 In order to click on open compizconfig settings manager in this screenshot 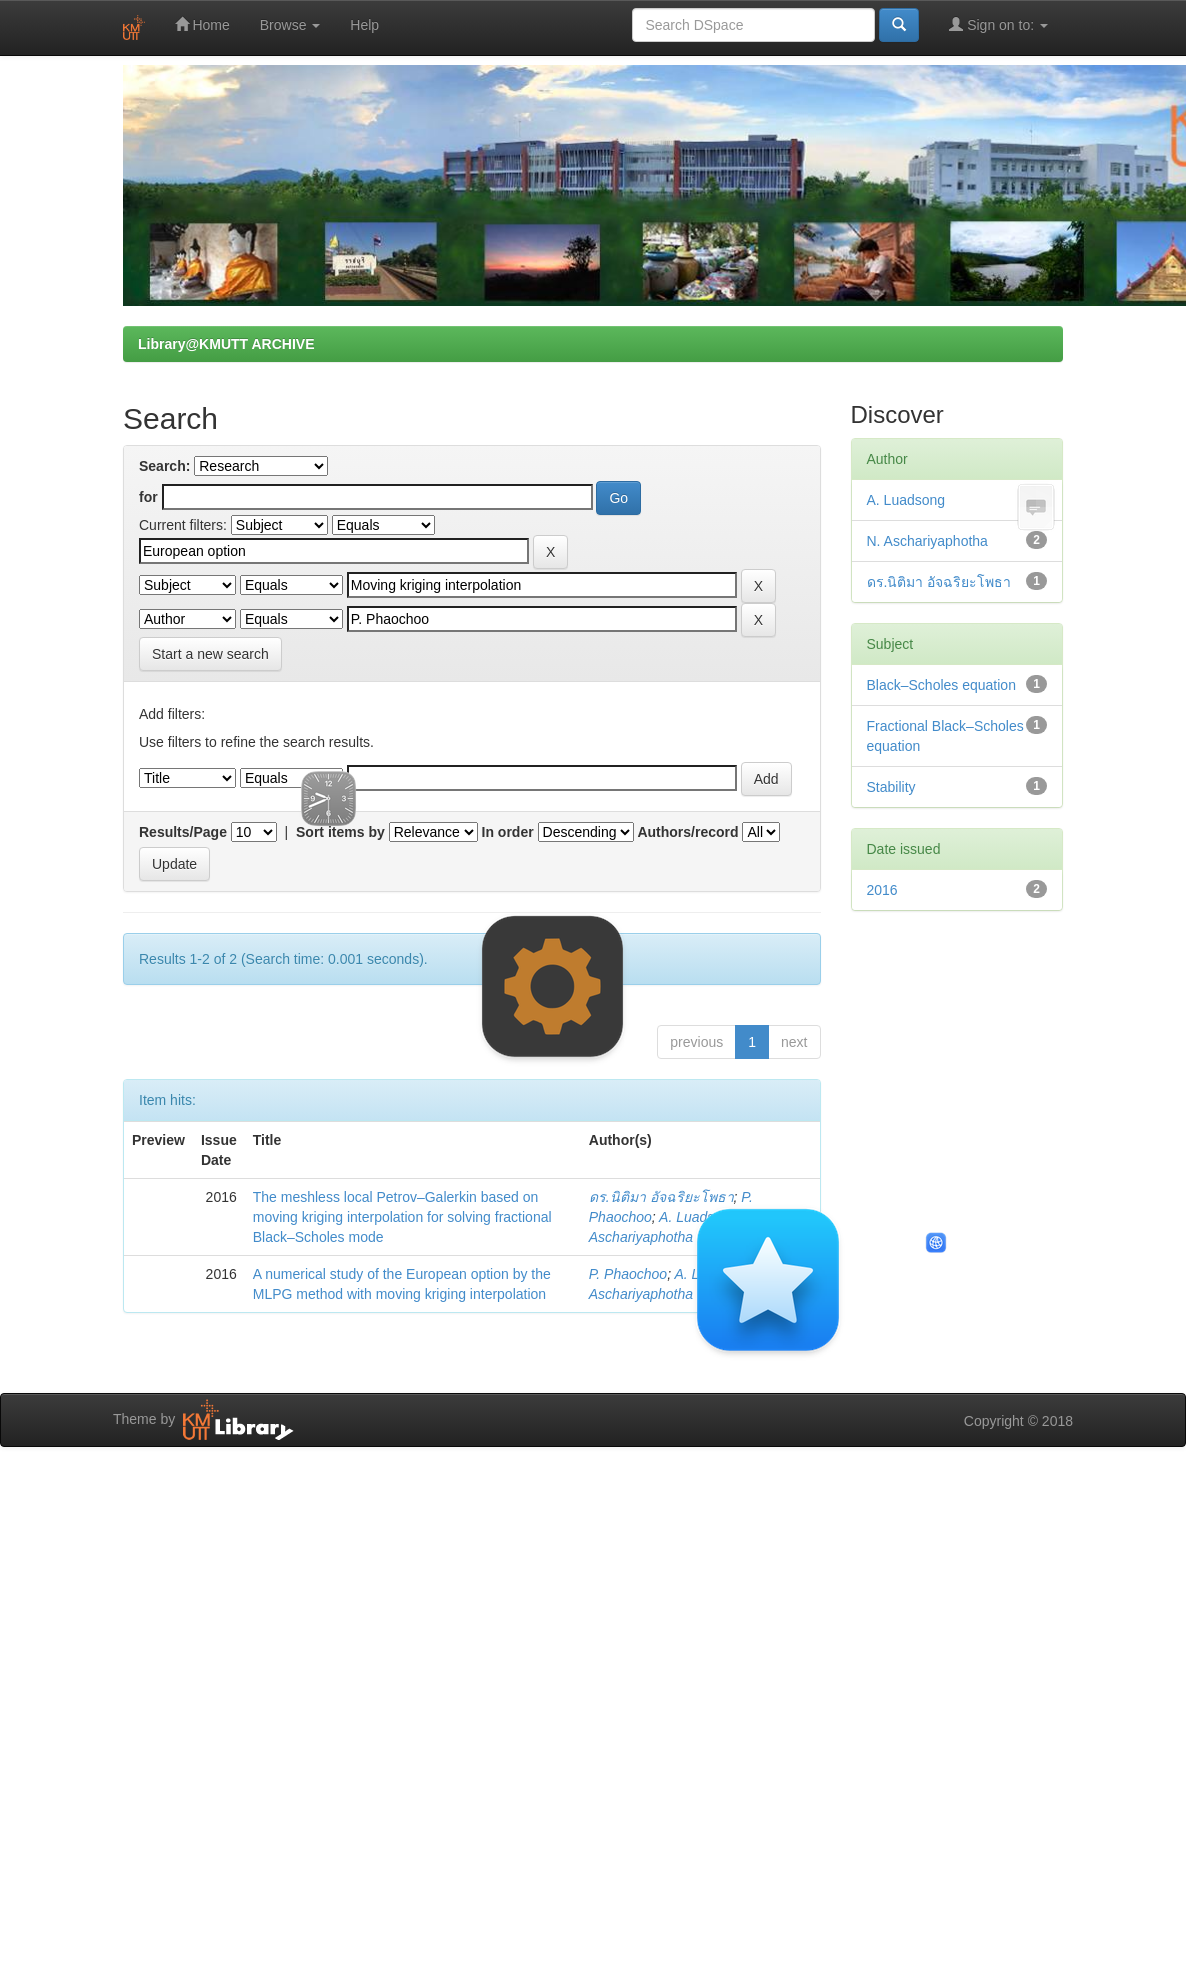, I will do `click(768, 1280)`.